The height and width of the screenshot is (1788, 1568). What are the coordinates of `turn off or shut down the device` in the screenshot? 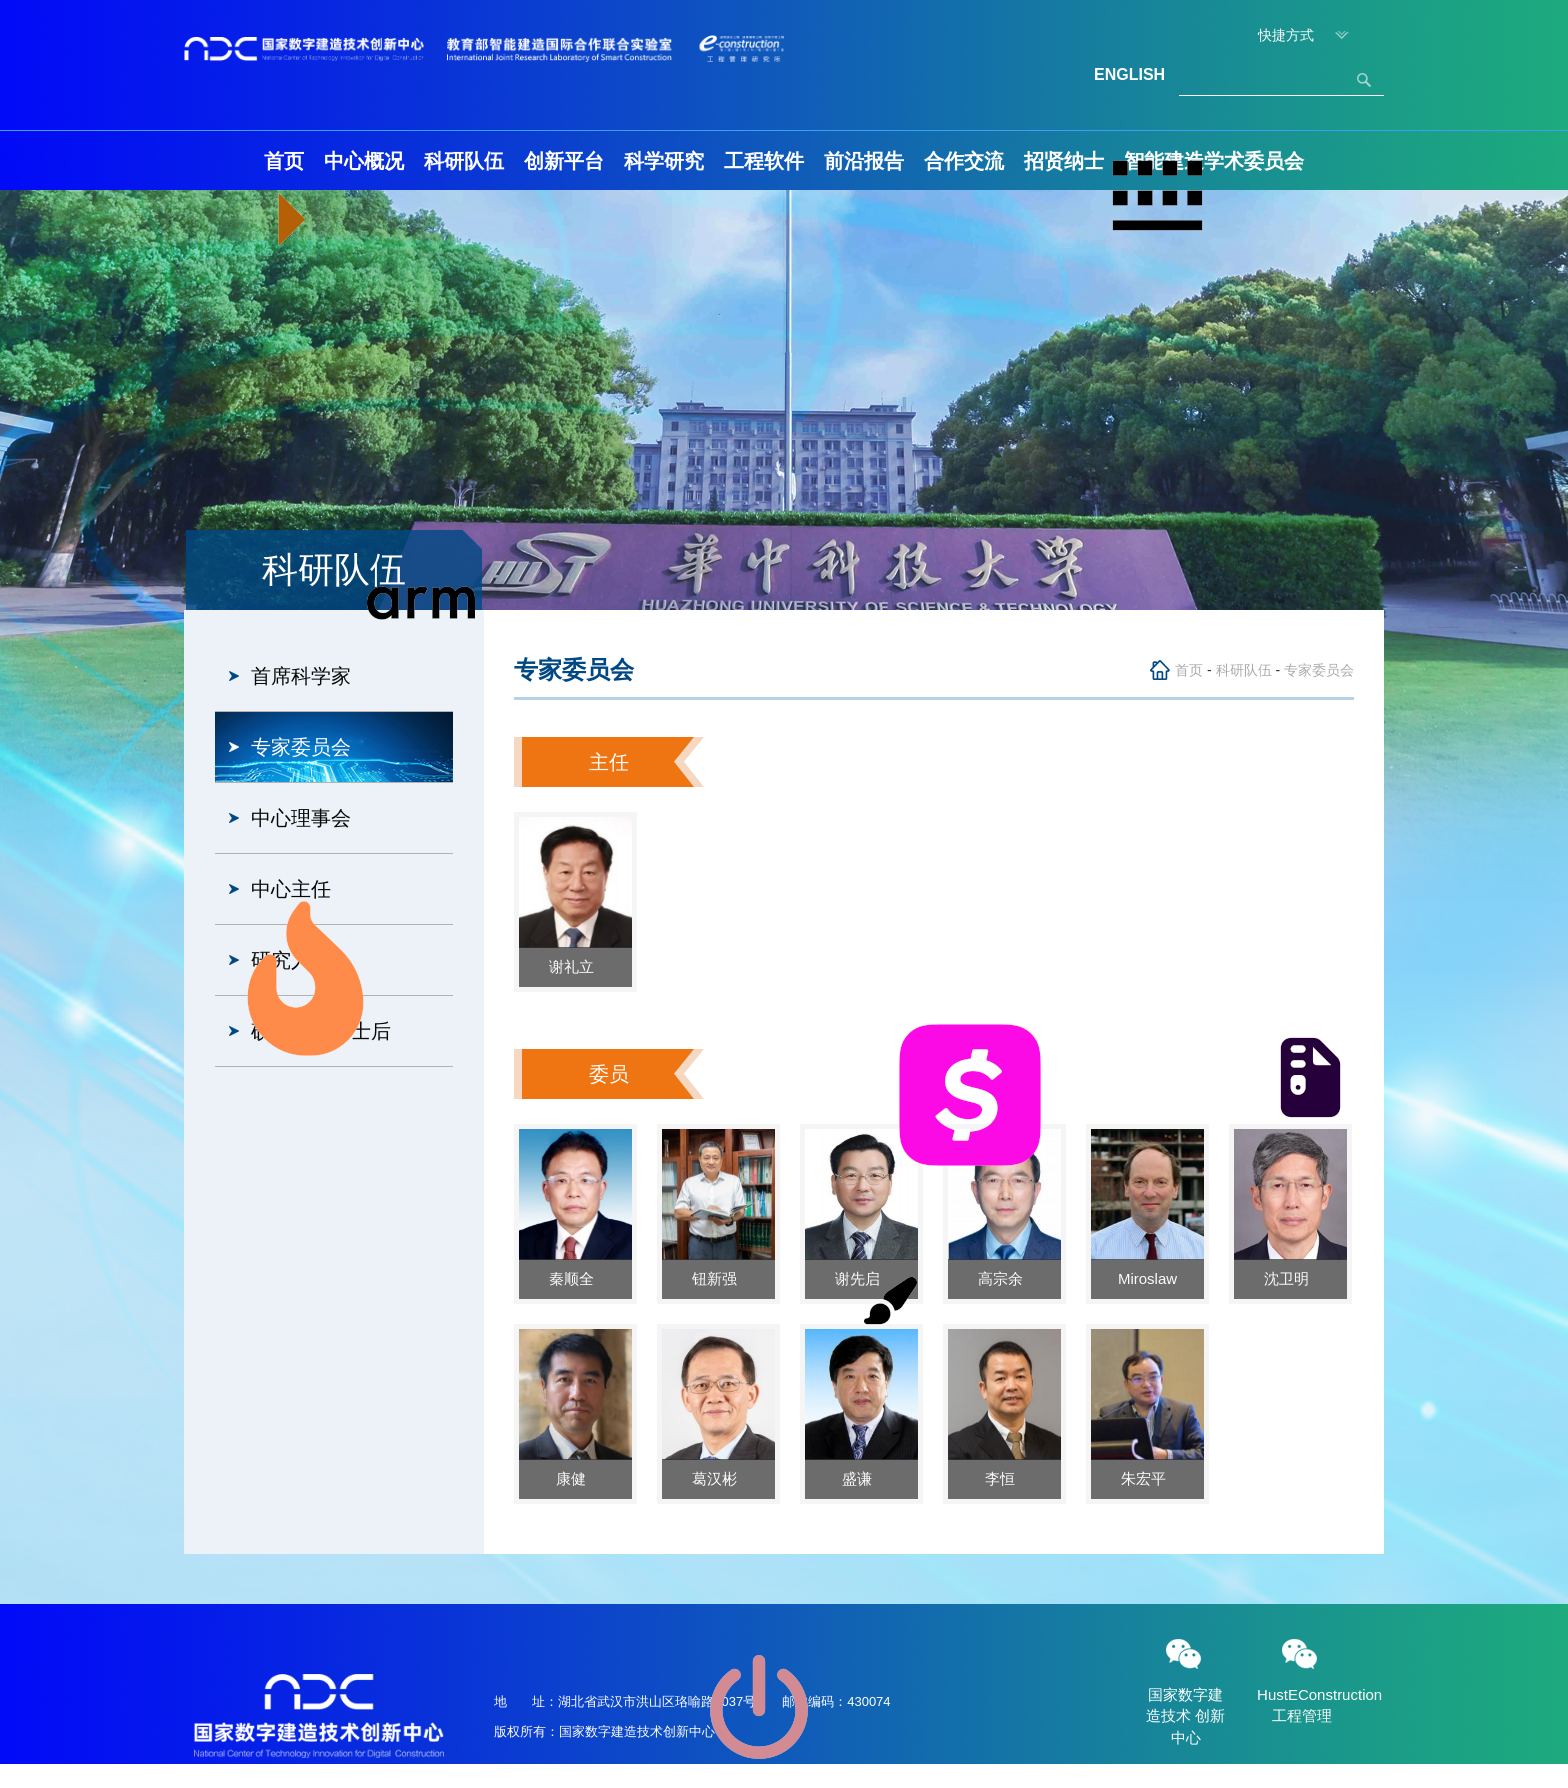 It's located at (759, 1710).